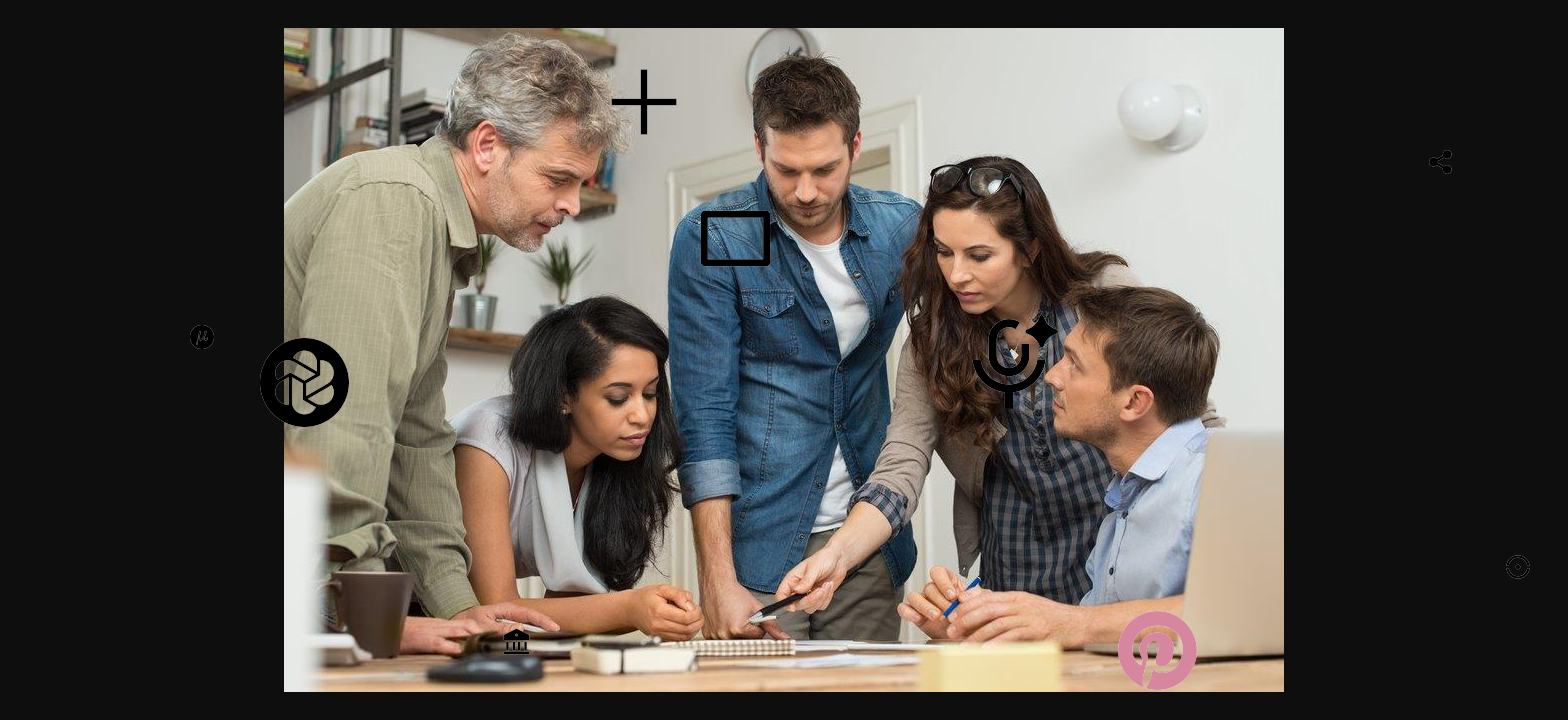  What do you see at coordinates (644, 102) in the screenshot?
I see `add a new item` at bounding box center [644, 102].